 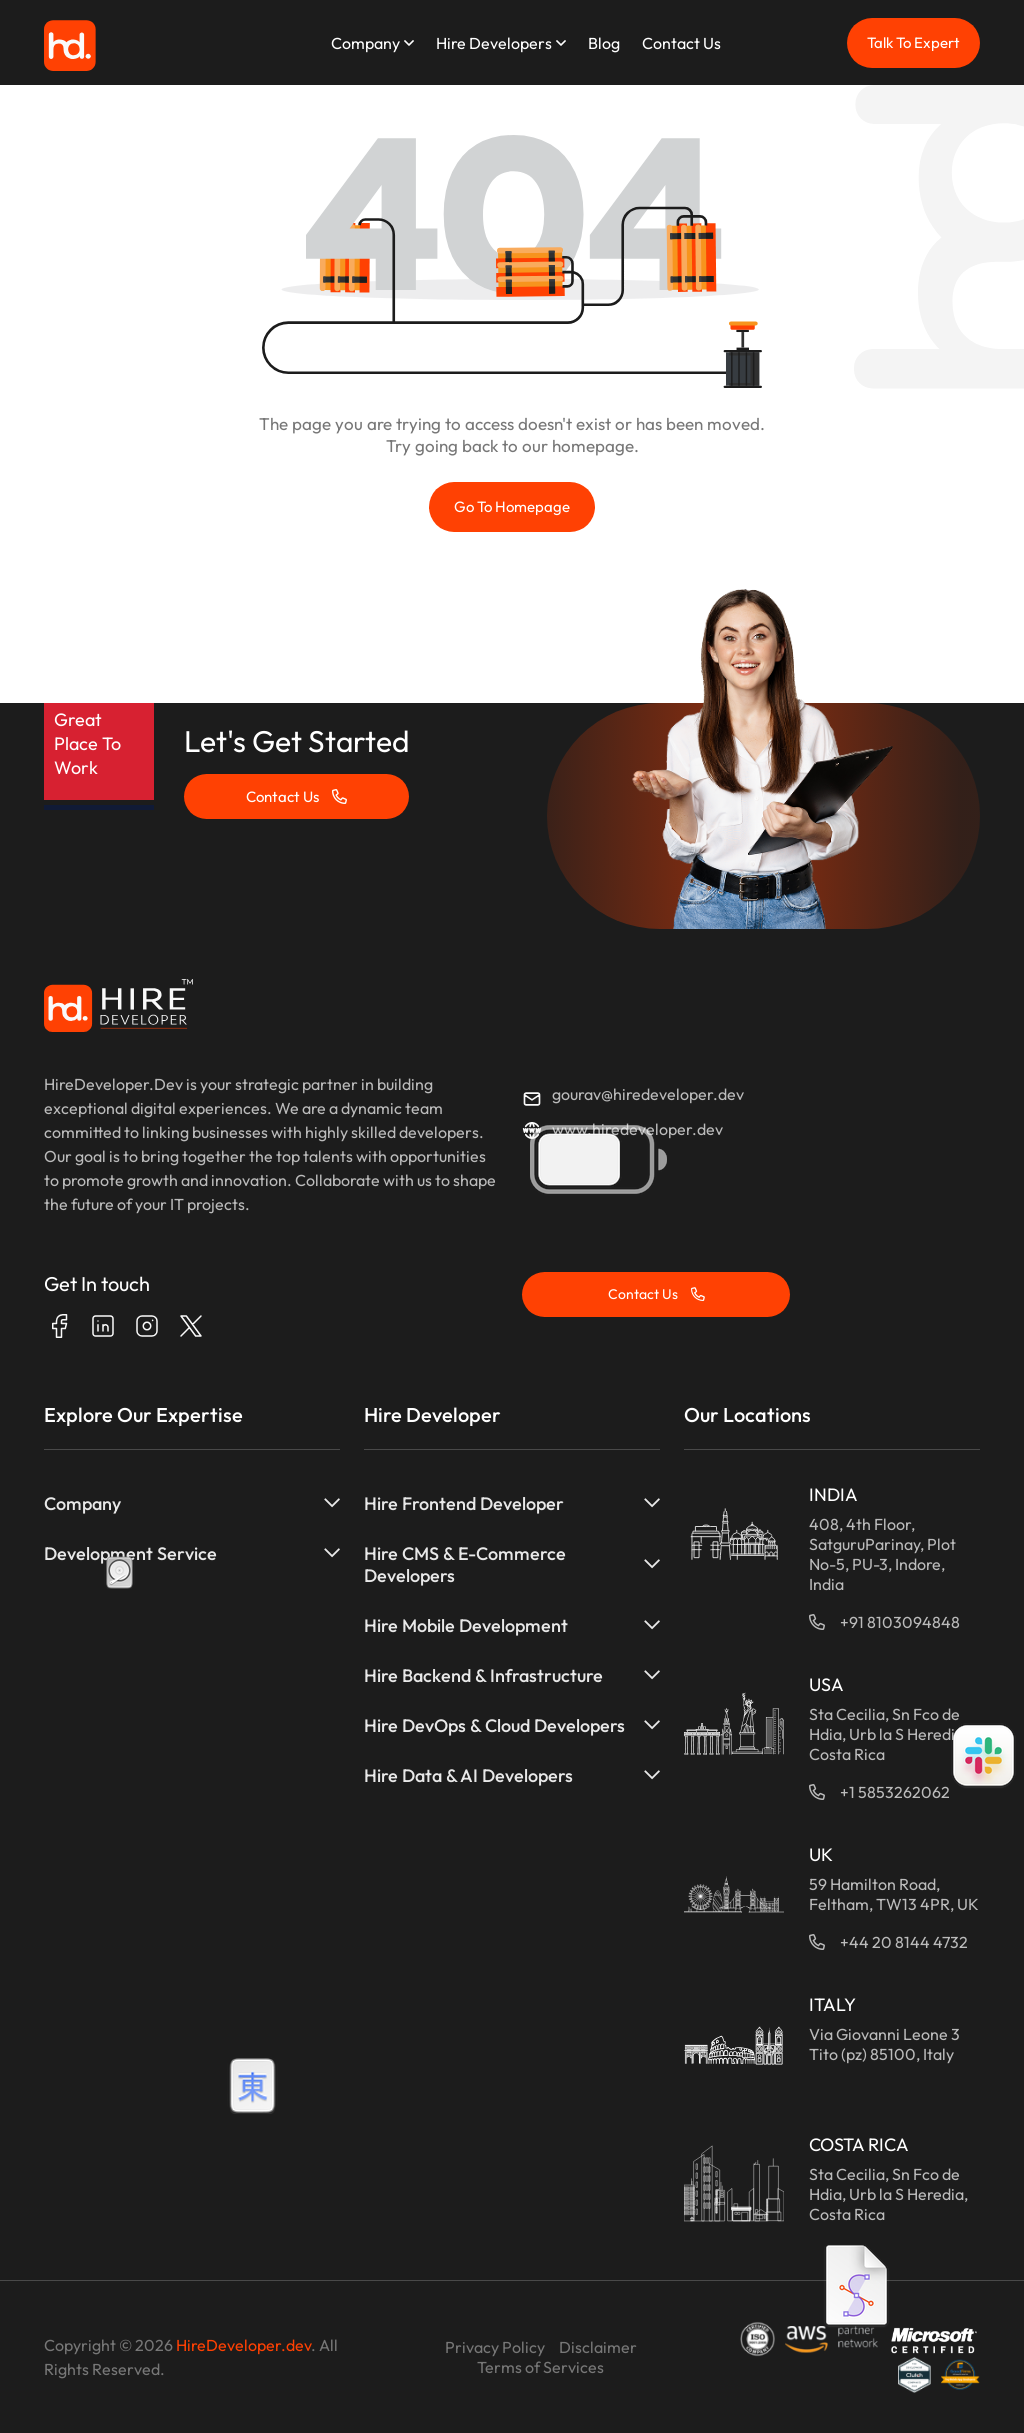 I want to click on an SVG image file, so click(x=856, y=2286).